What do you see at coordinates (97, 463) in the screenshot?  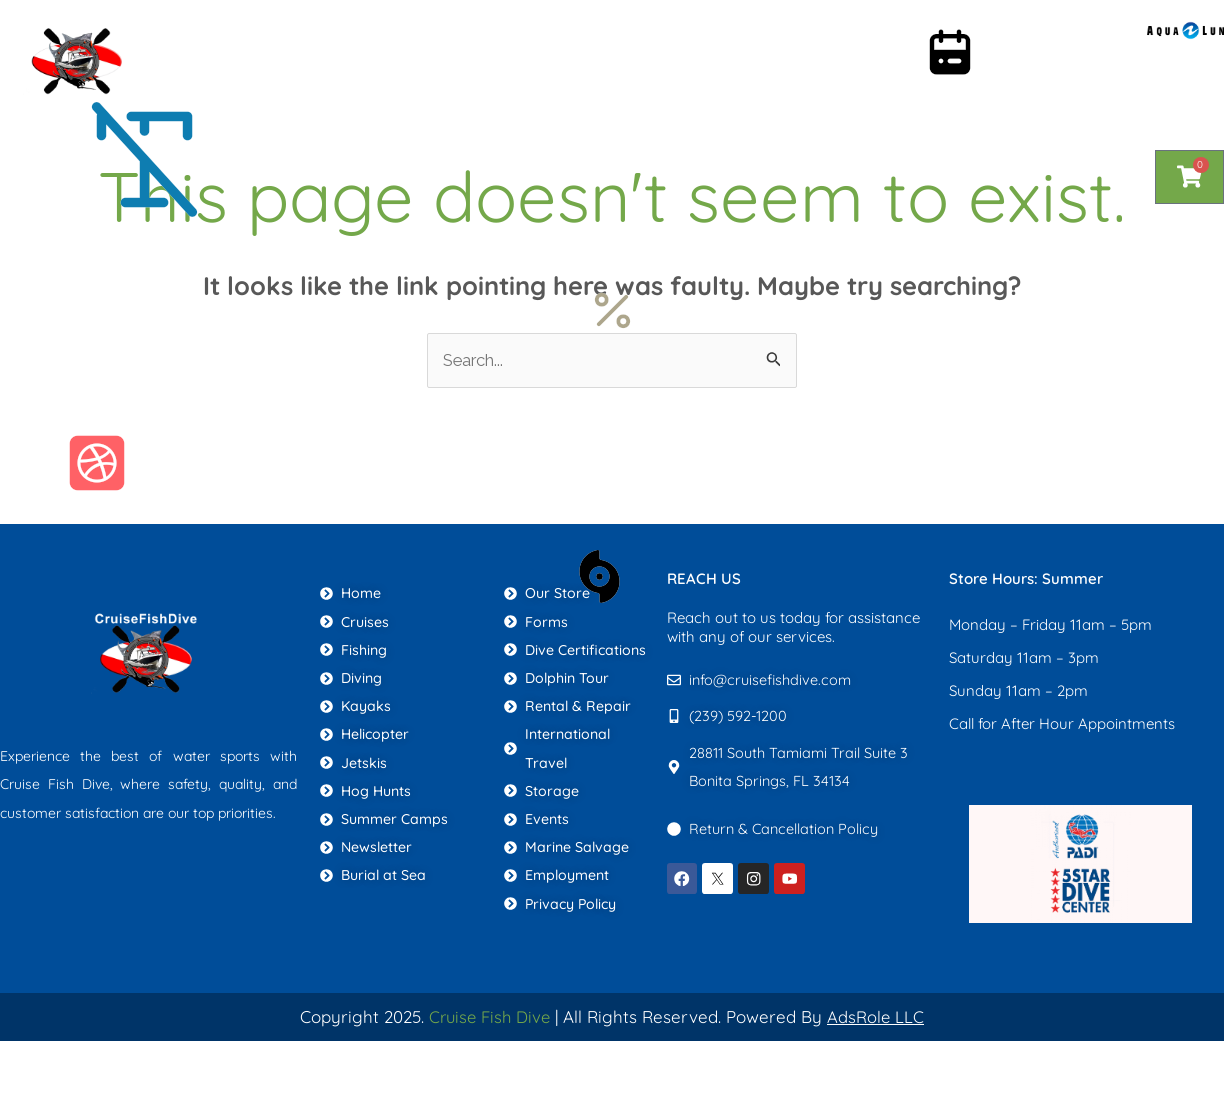 I see `link to dribbble profile` at bounding box center [97, 463].